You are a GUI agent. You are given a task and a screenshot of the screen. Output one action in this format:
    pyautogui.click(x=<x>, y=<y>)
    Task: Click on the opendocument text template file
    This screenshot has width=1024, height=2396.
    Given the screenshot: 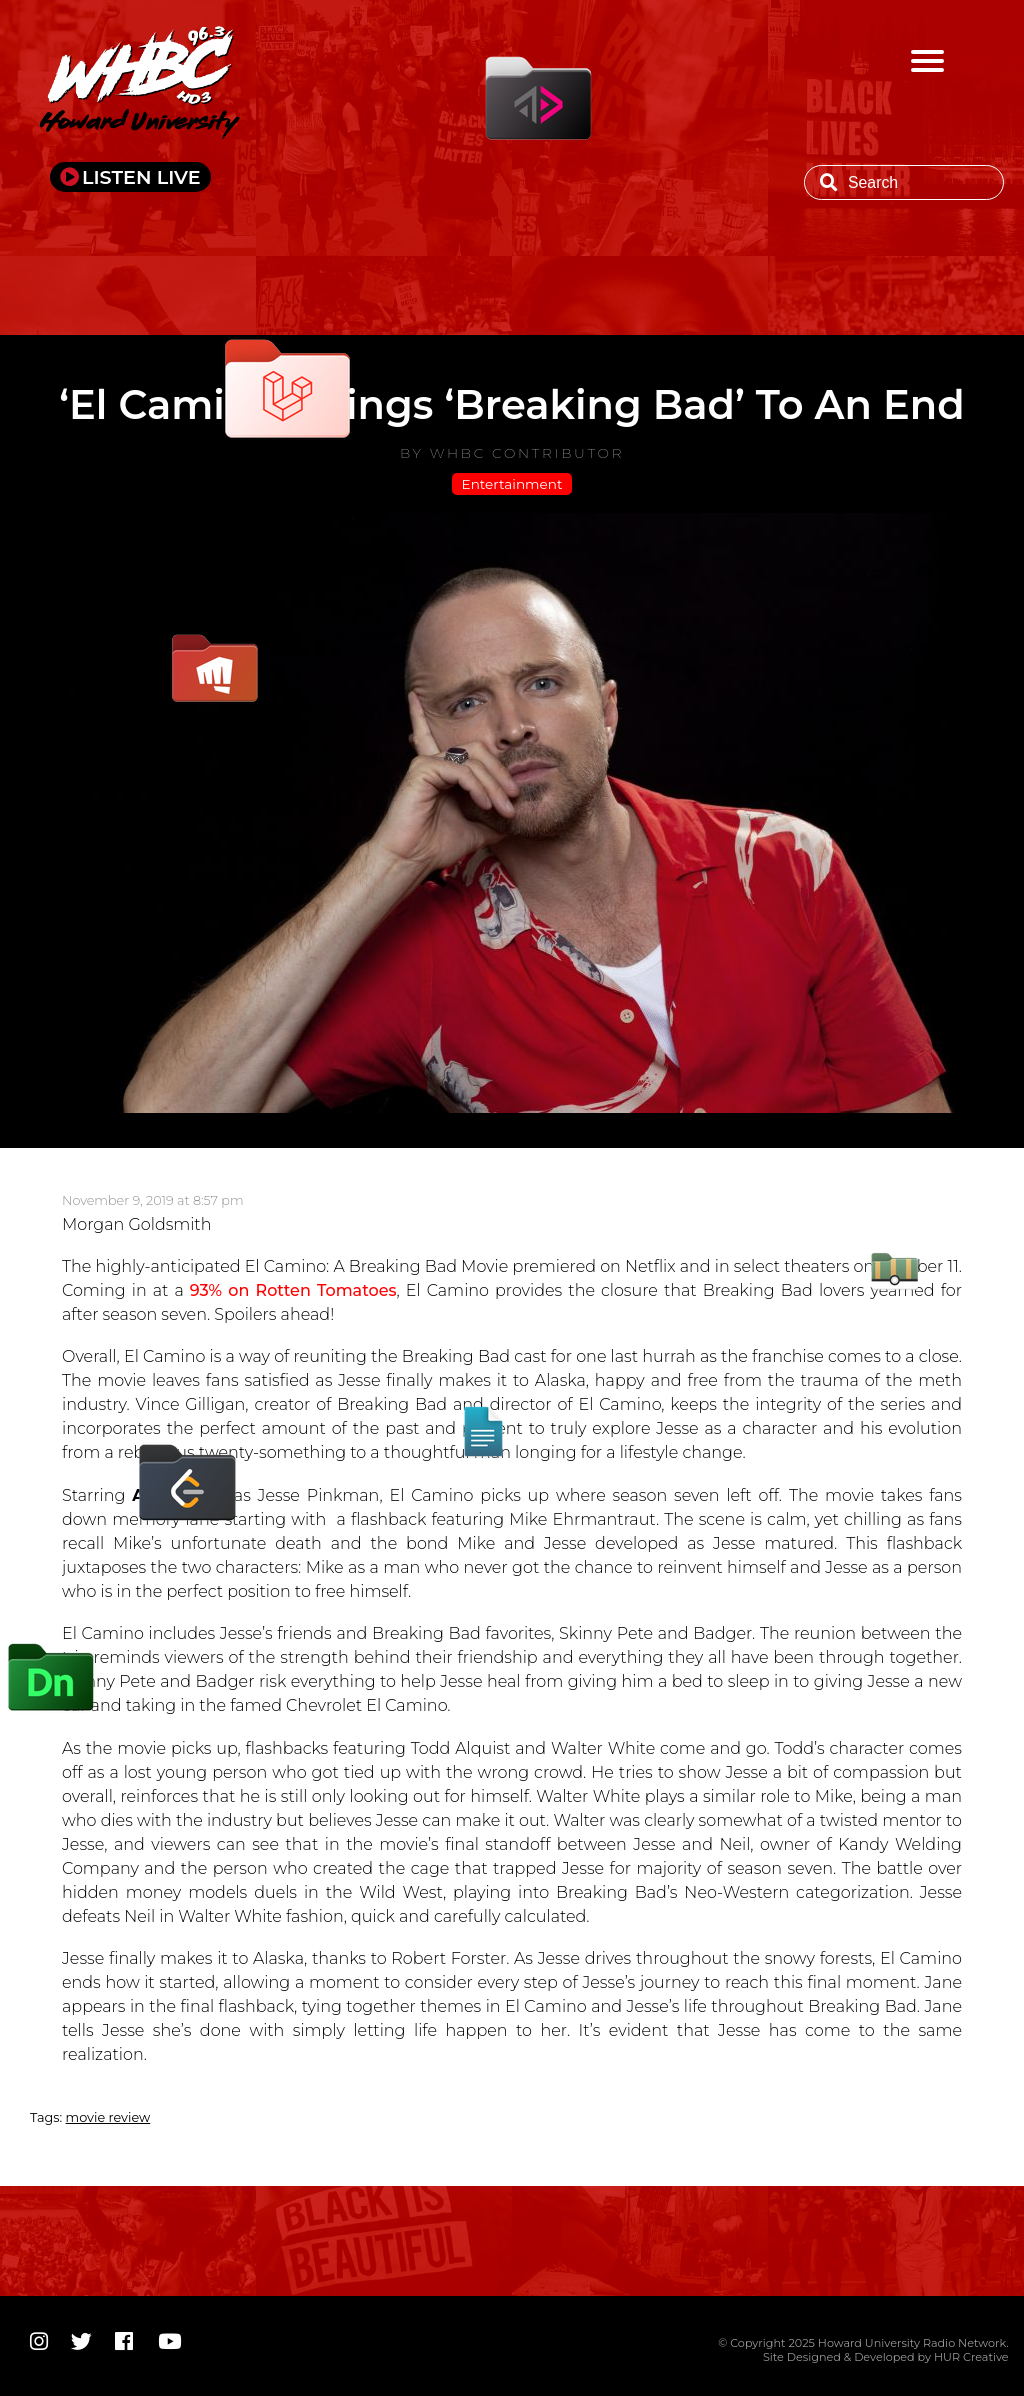 What is the action you would take?
    pyautogui.click(x=483, y=1432)
    